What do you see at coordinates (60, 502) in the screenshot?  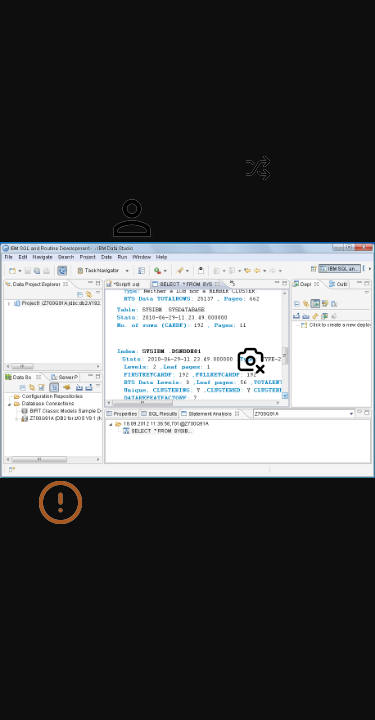 I see `indicates a warning or alert status` at bounding box center [60, 502].